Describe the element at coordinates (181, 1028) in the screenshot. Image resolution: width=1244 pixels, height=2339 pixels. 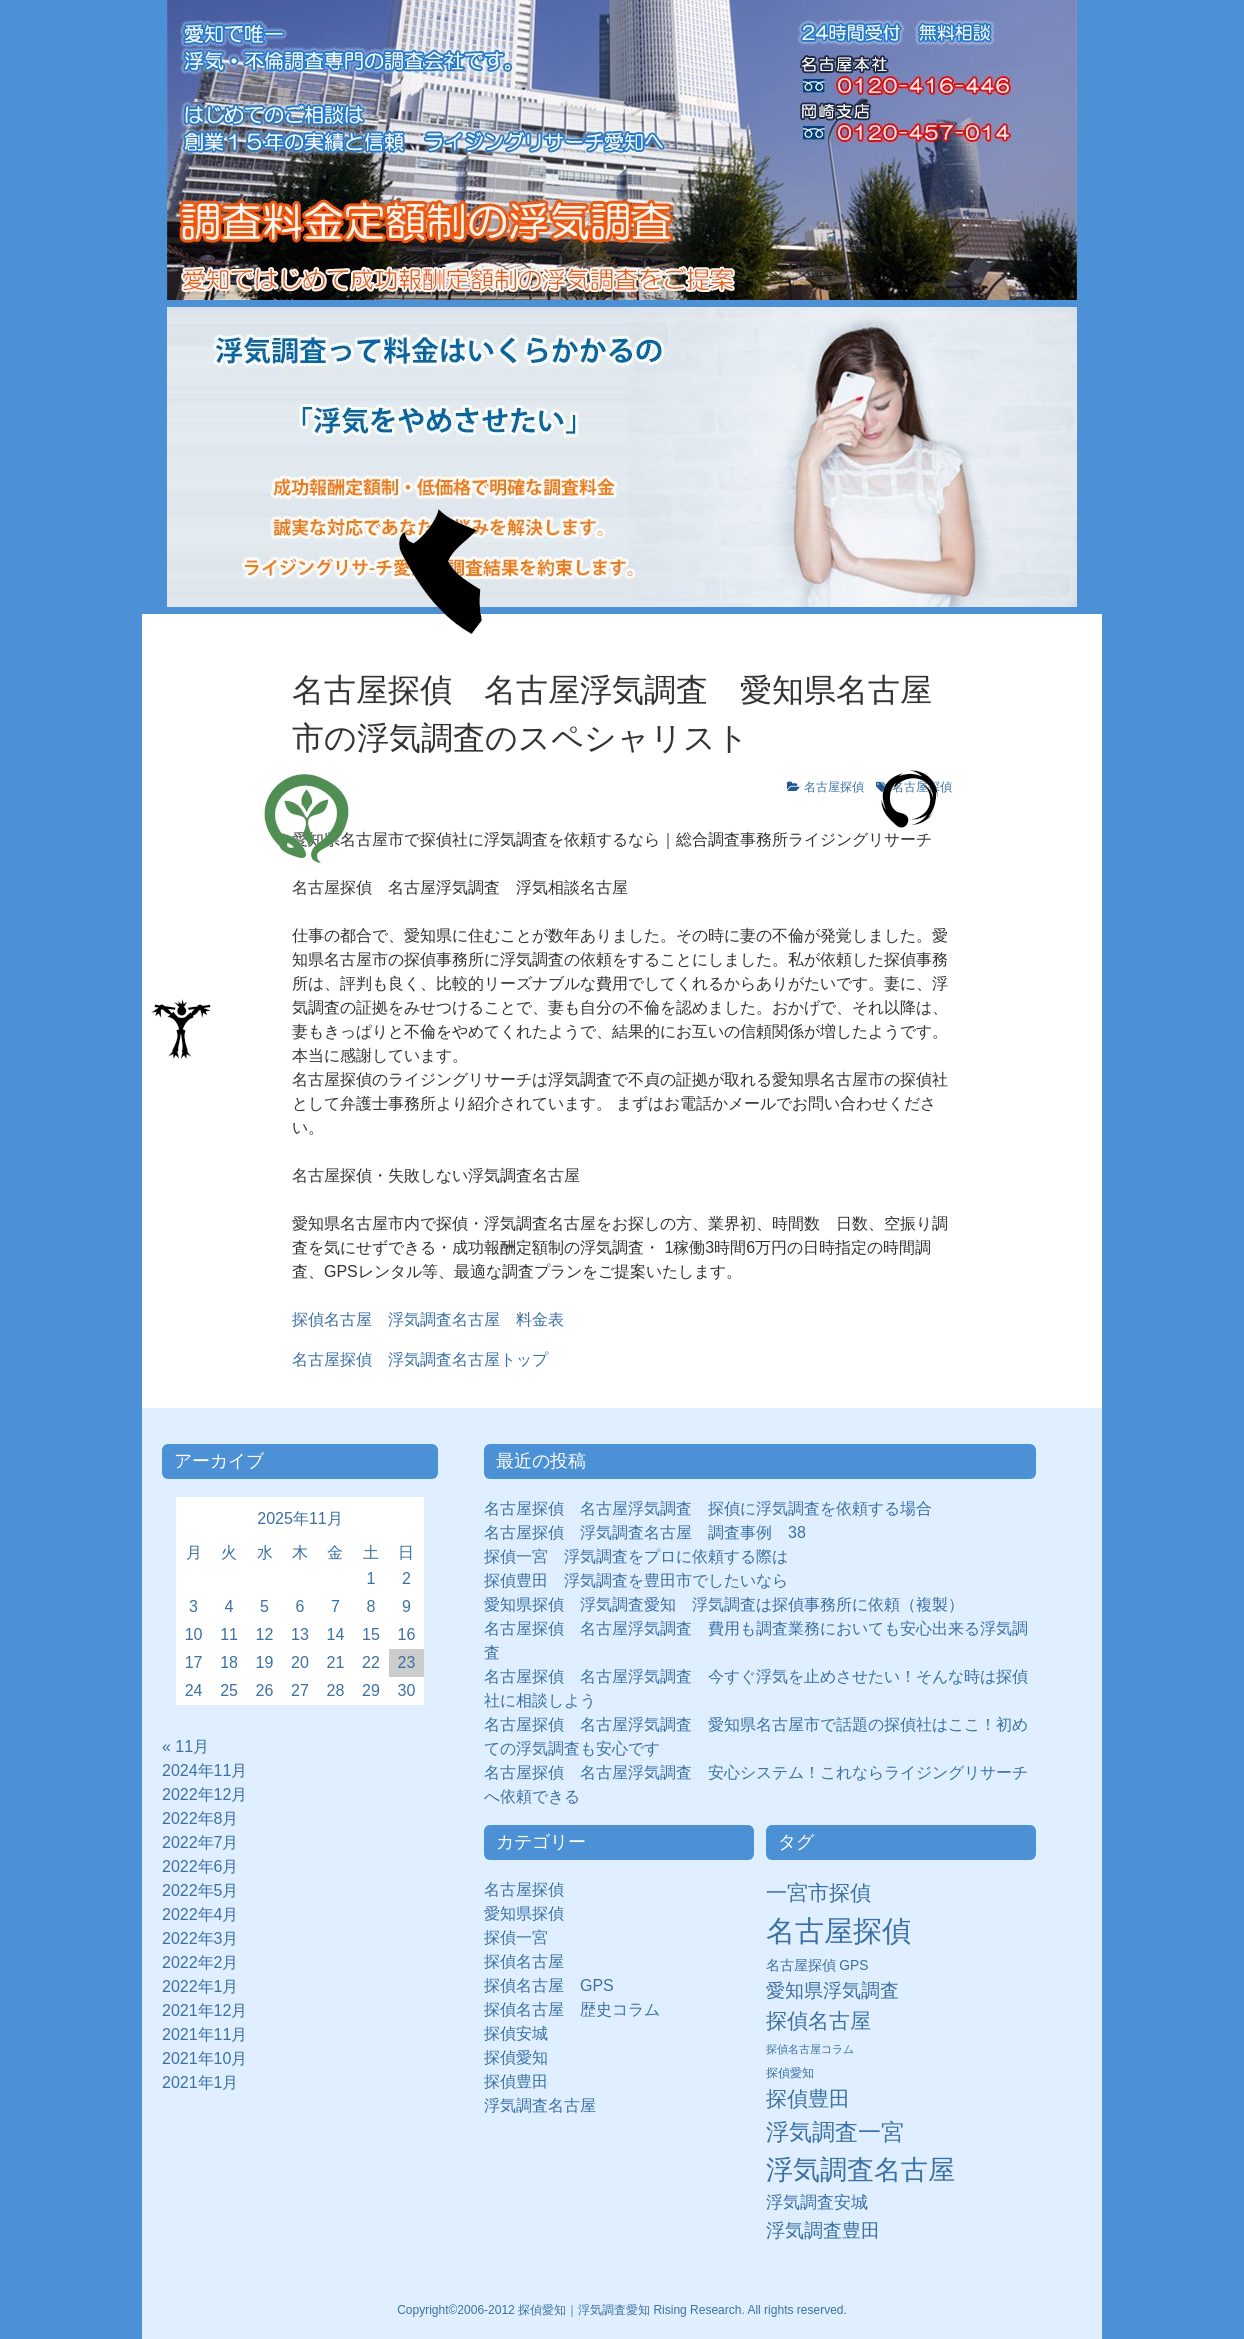
I see `indicates a farm or agricultural game section` at that location.